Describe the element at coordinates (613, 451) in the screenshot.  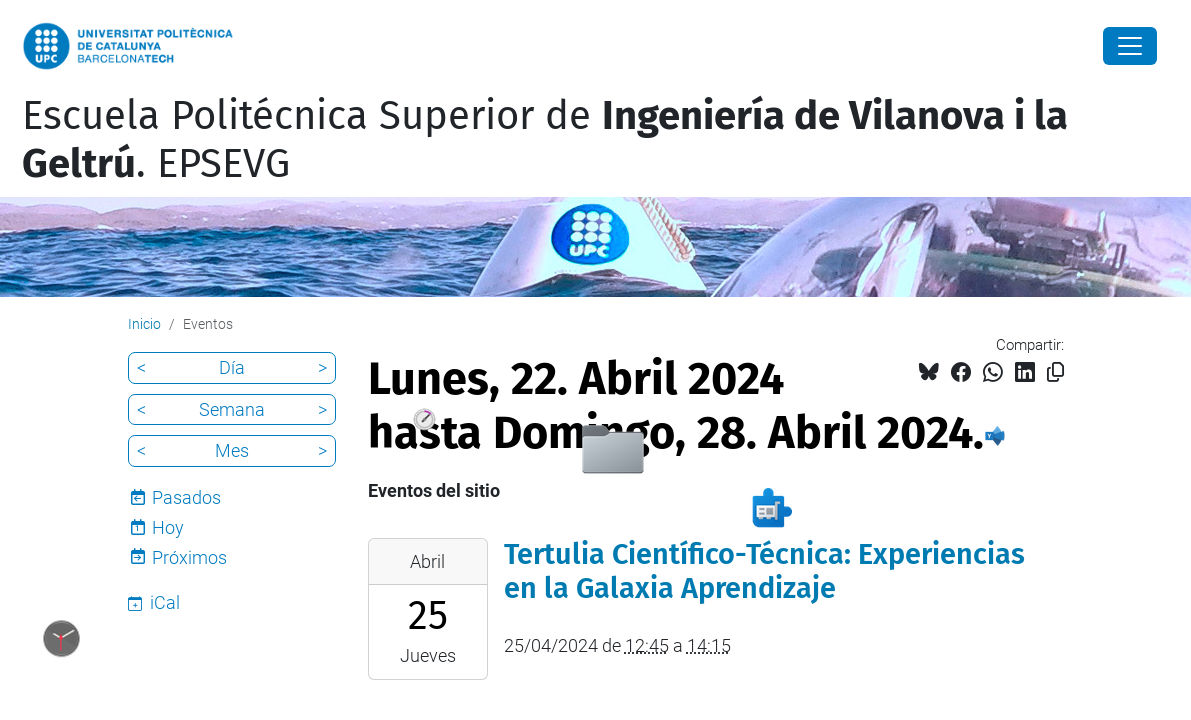
I see `open a folder to view its contents` at that location.